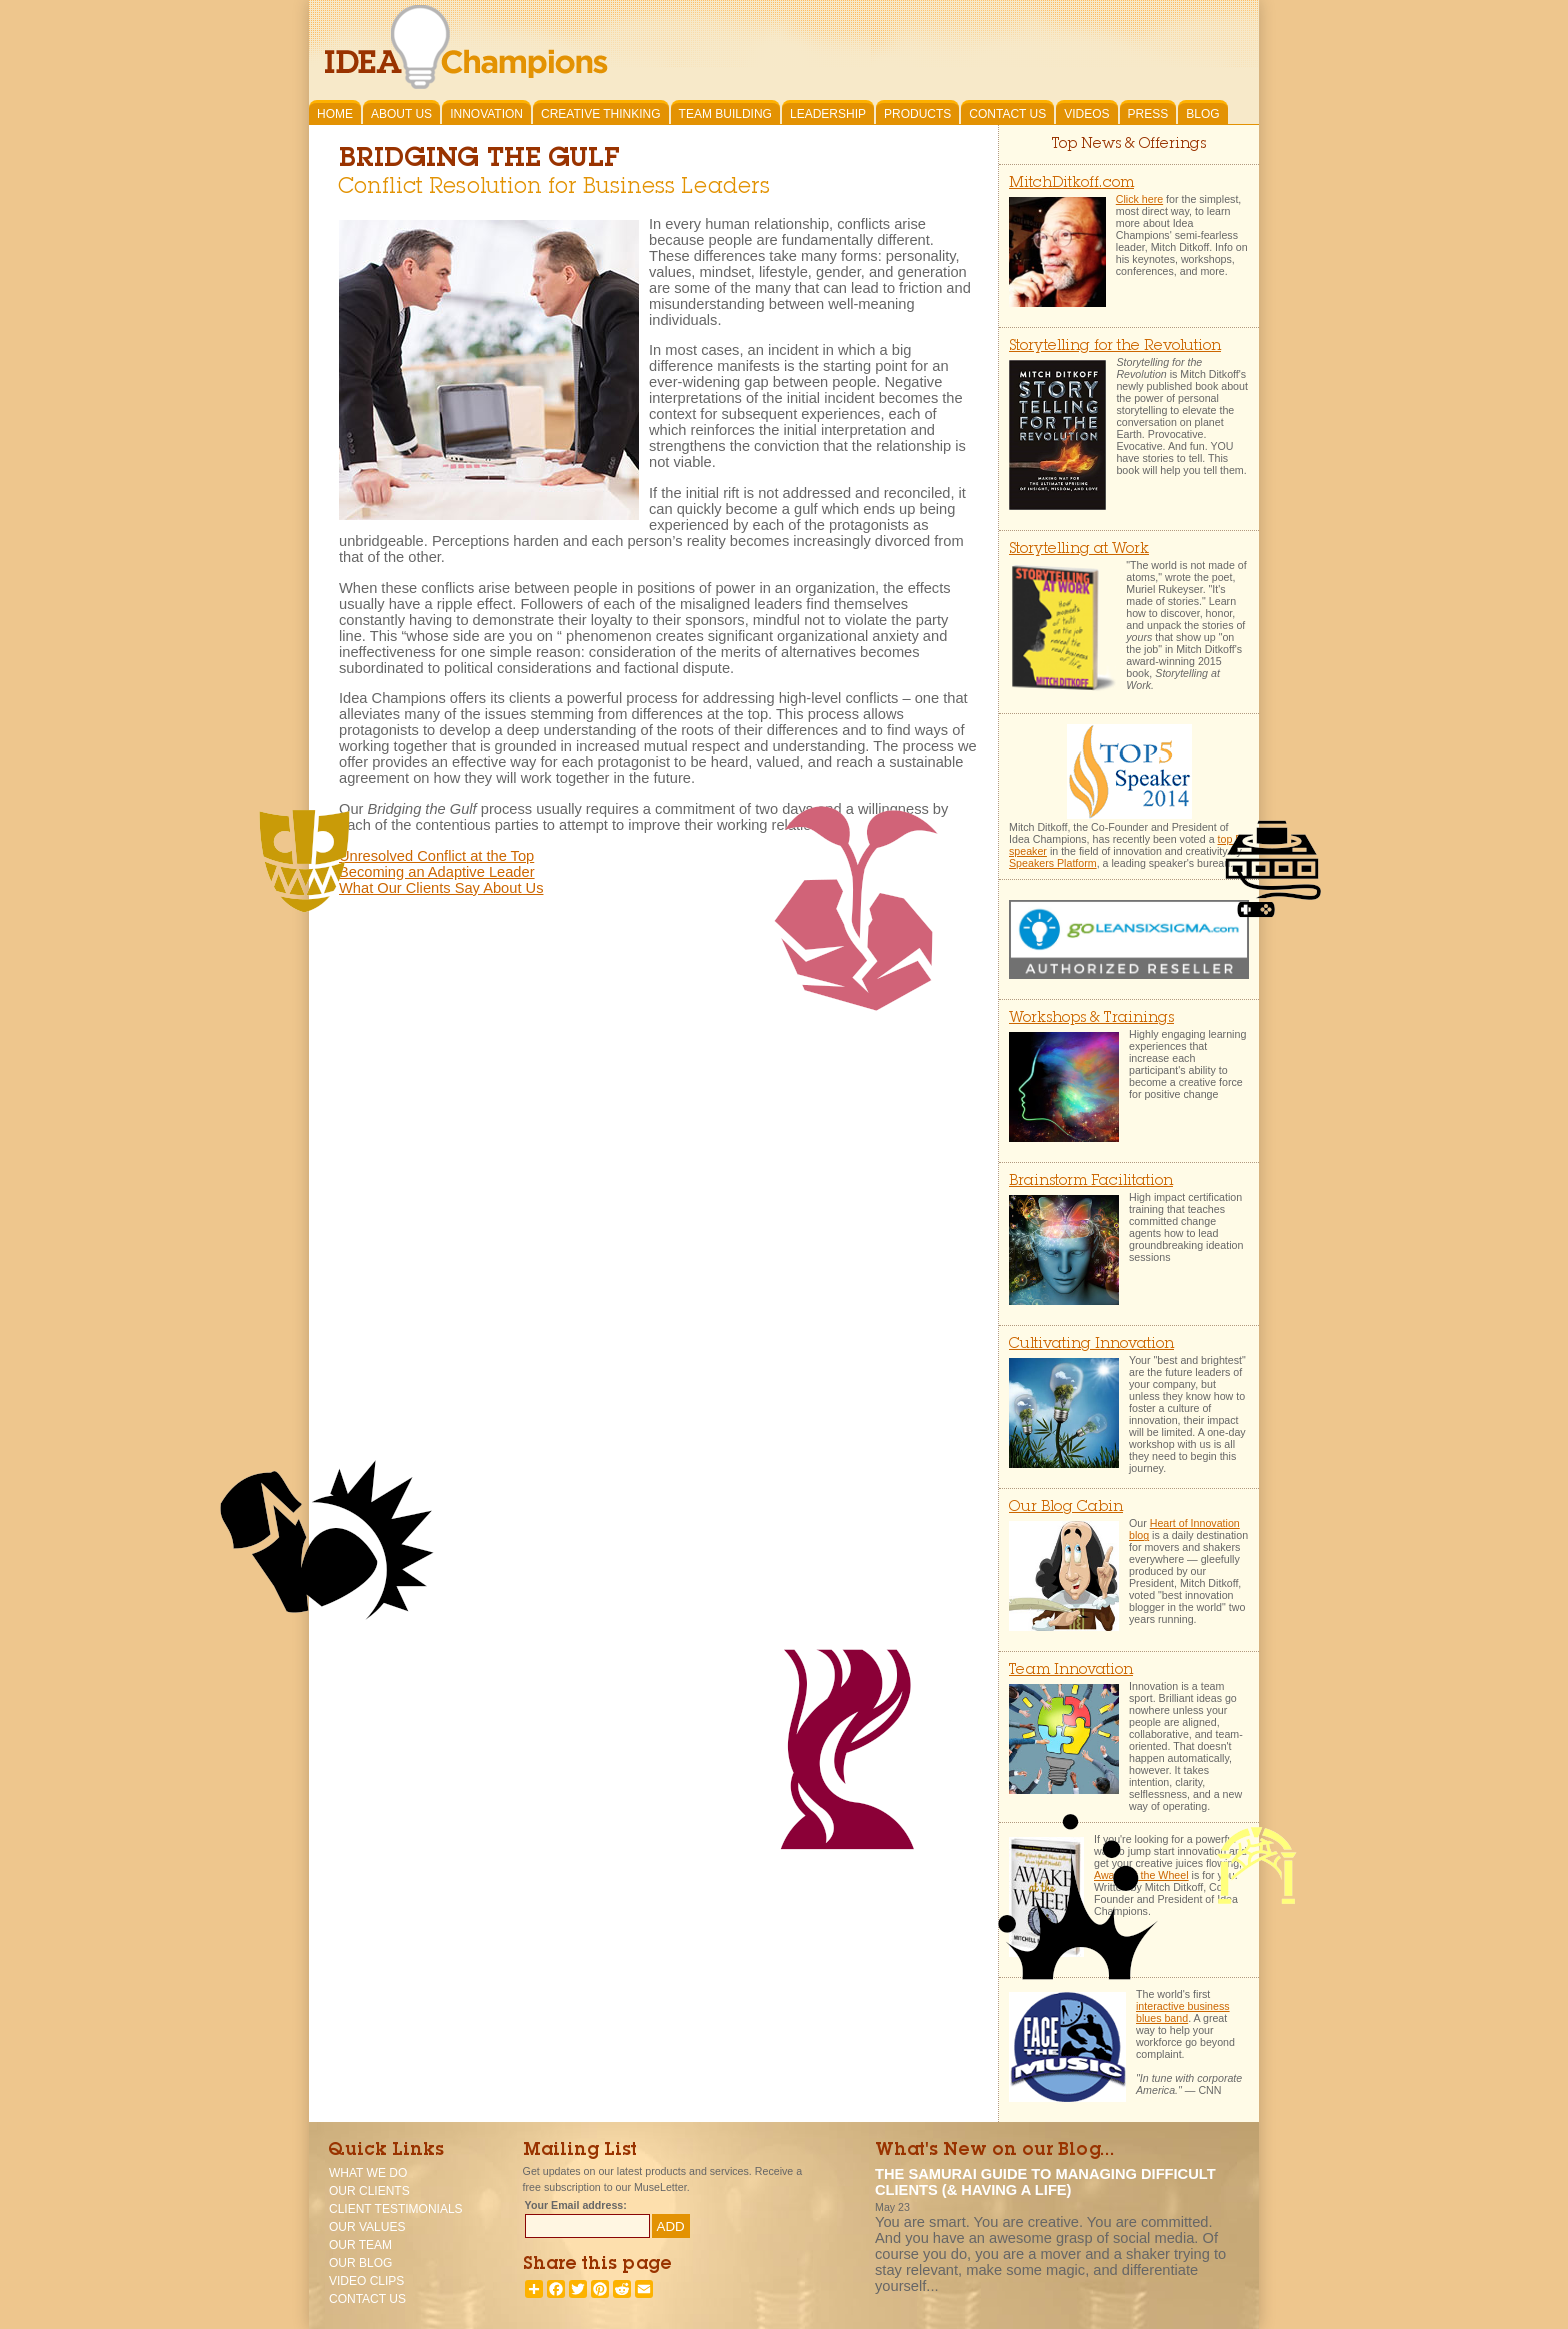 This screenshot has height=2329, width=1568. I want to click on kick attack action in a game, so click(327, 1540).